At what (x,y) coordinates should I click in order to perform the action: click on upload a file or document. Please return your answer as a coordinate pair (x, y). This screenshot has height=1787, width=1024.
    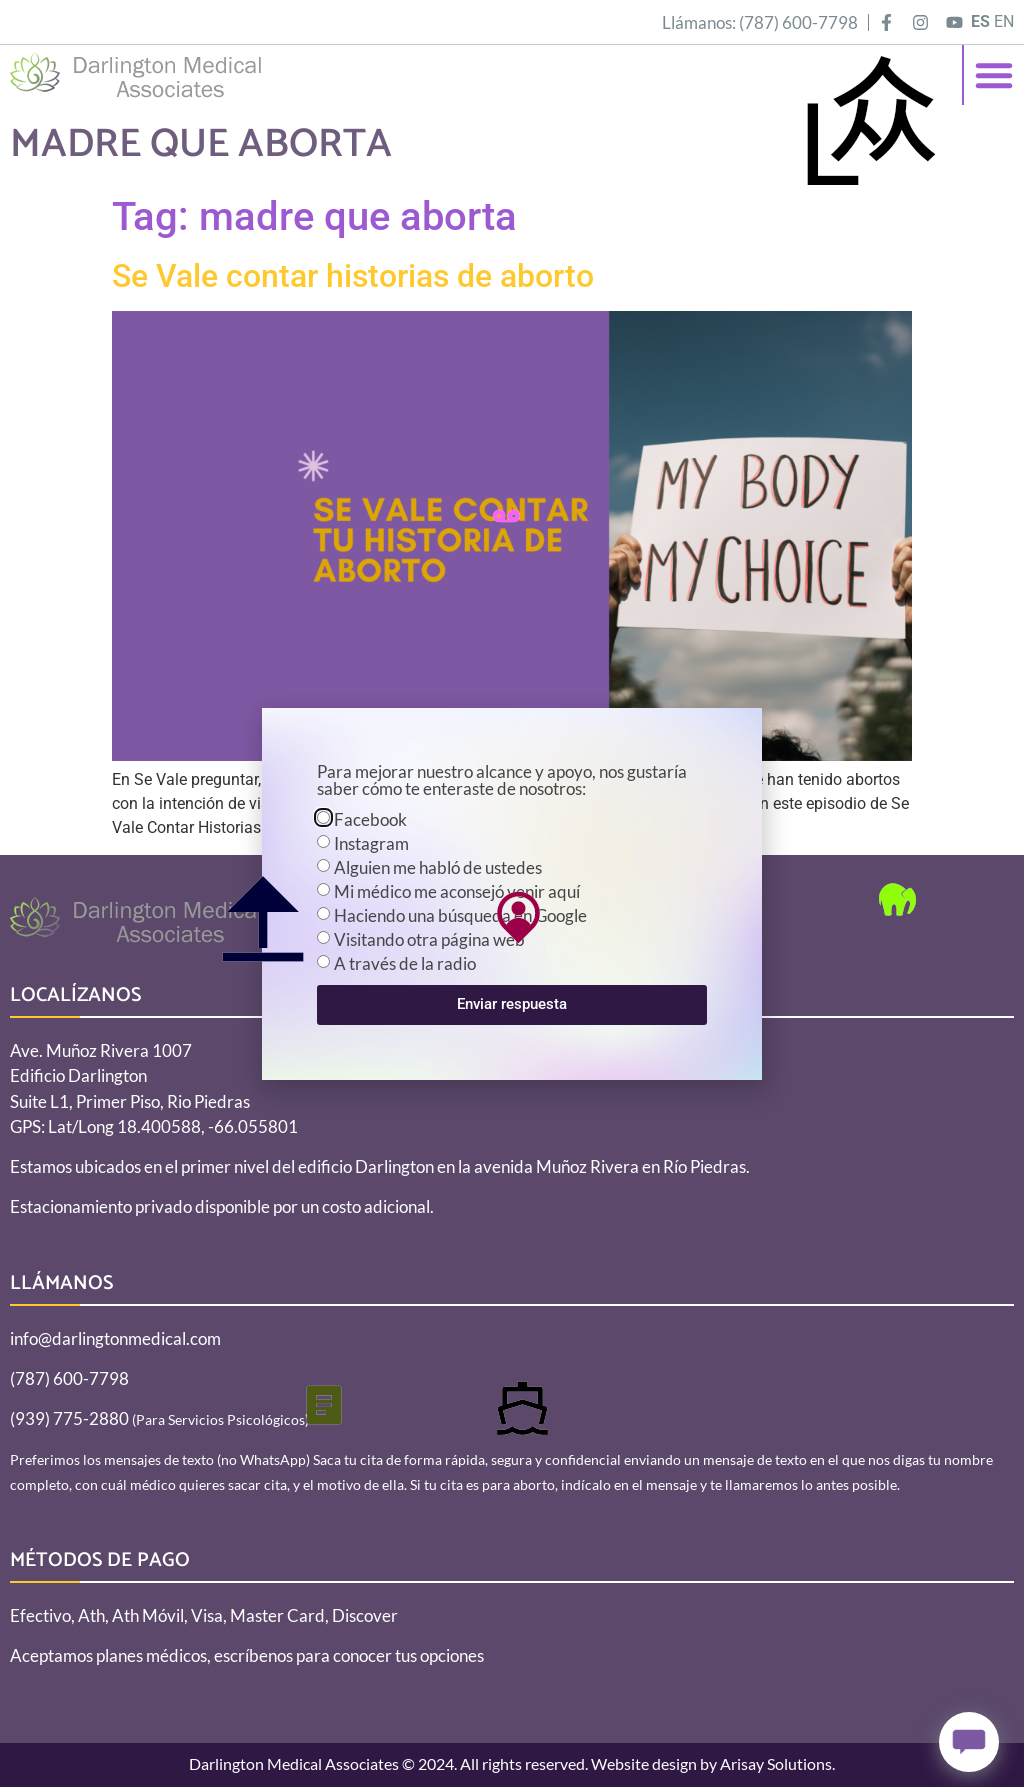
    Looking at the image, I should click on (263, 921).